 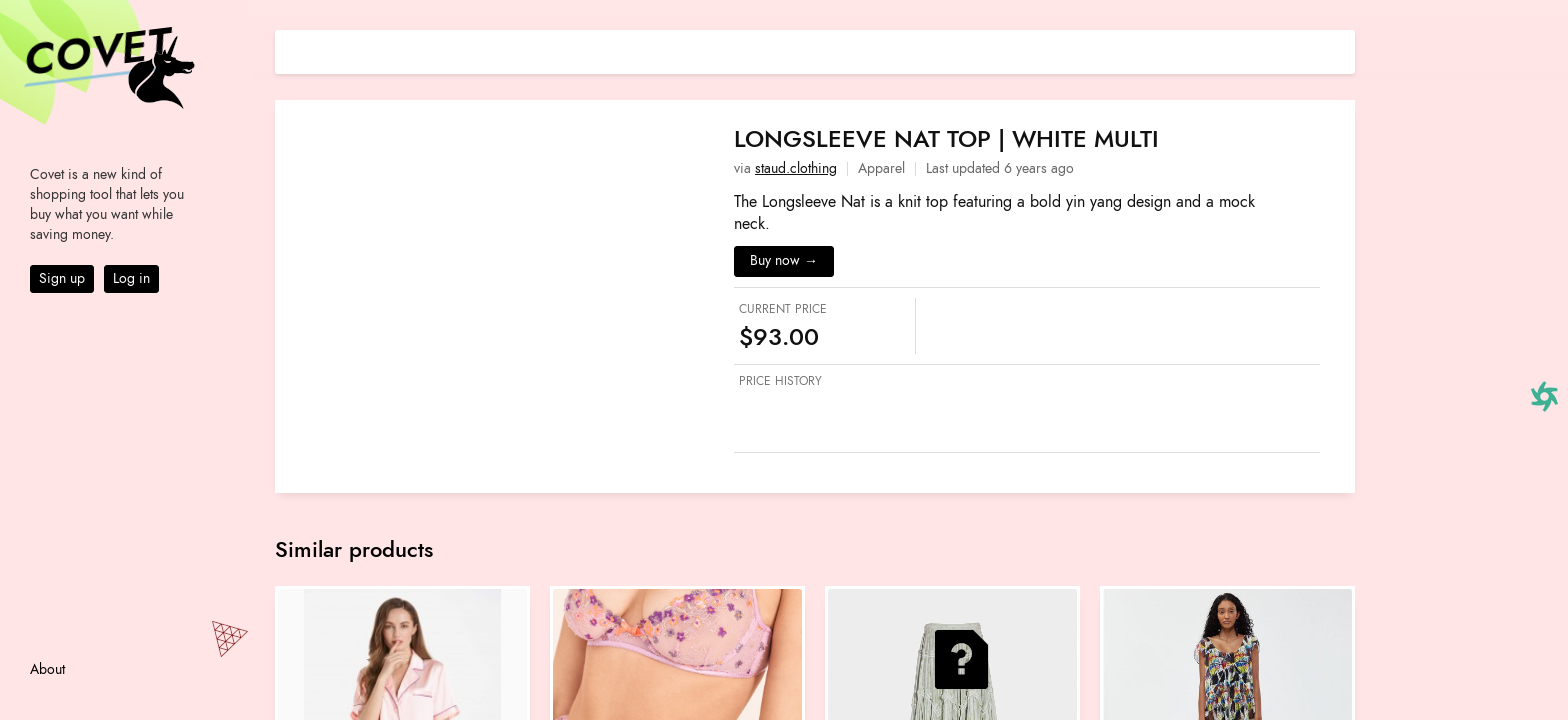 I want to click on unknown or unrecognized file type, so click(x=961, y=659).